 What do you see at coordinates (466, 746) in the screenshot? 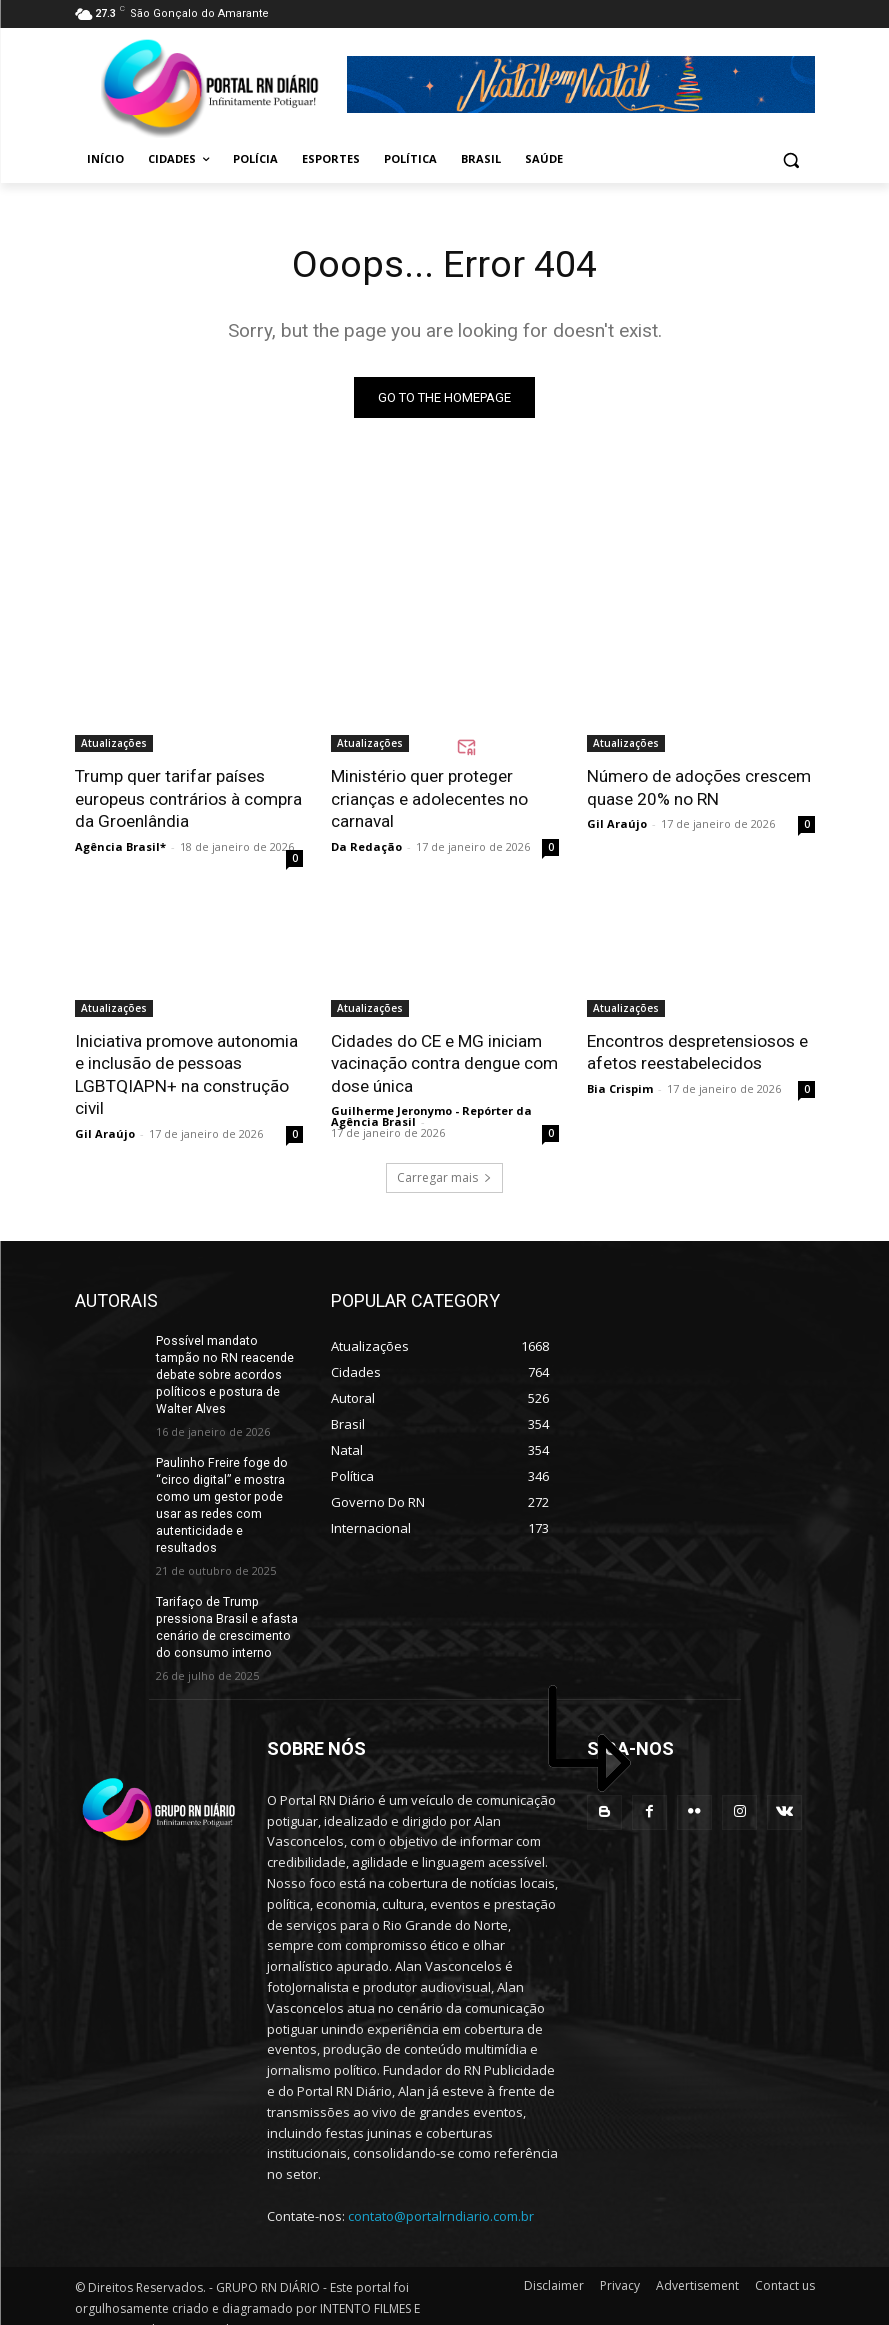
I see `access AI-powered email features` at bounding box center [466, 746].